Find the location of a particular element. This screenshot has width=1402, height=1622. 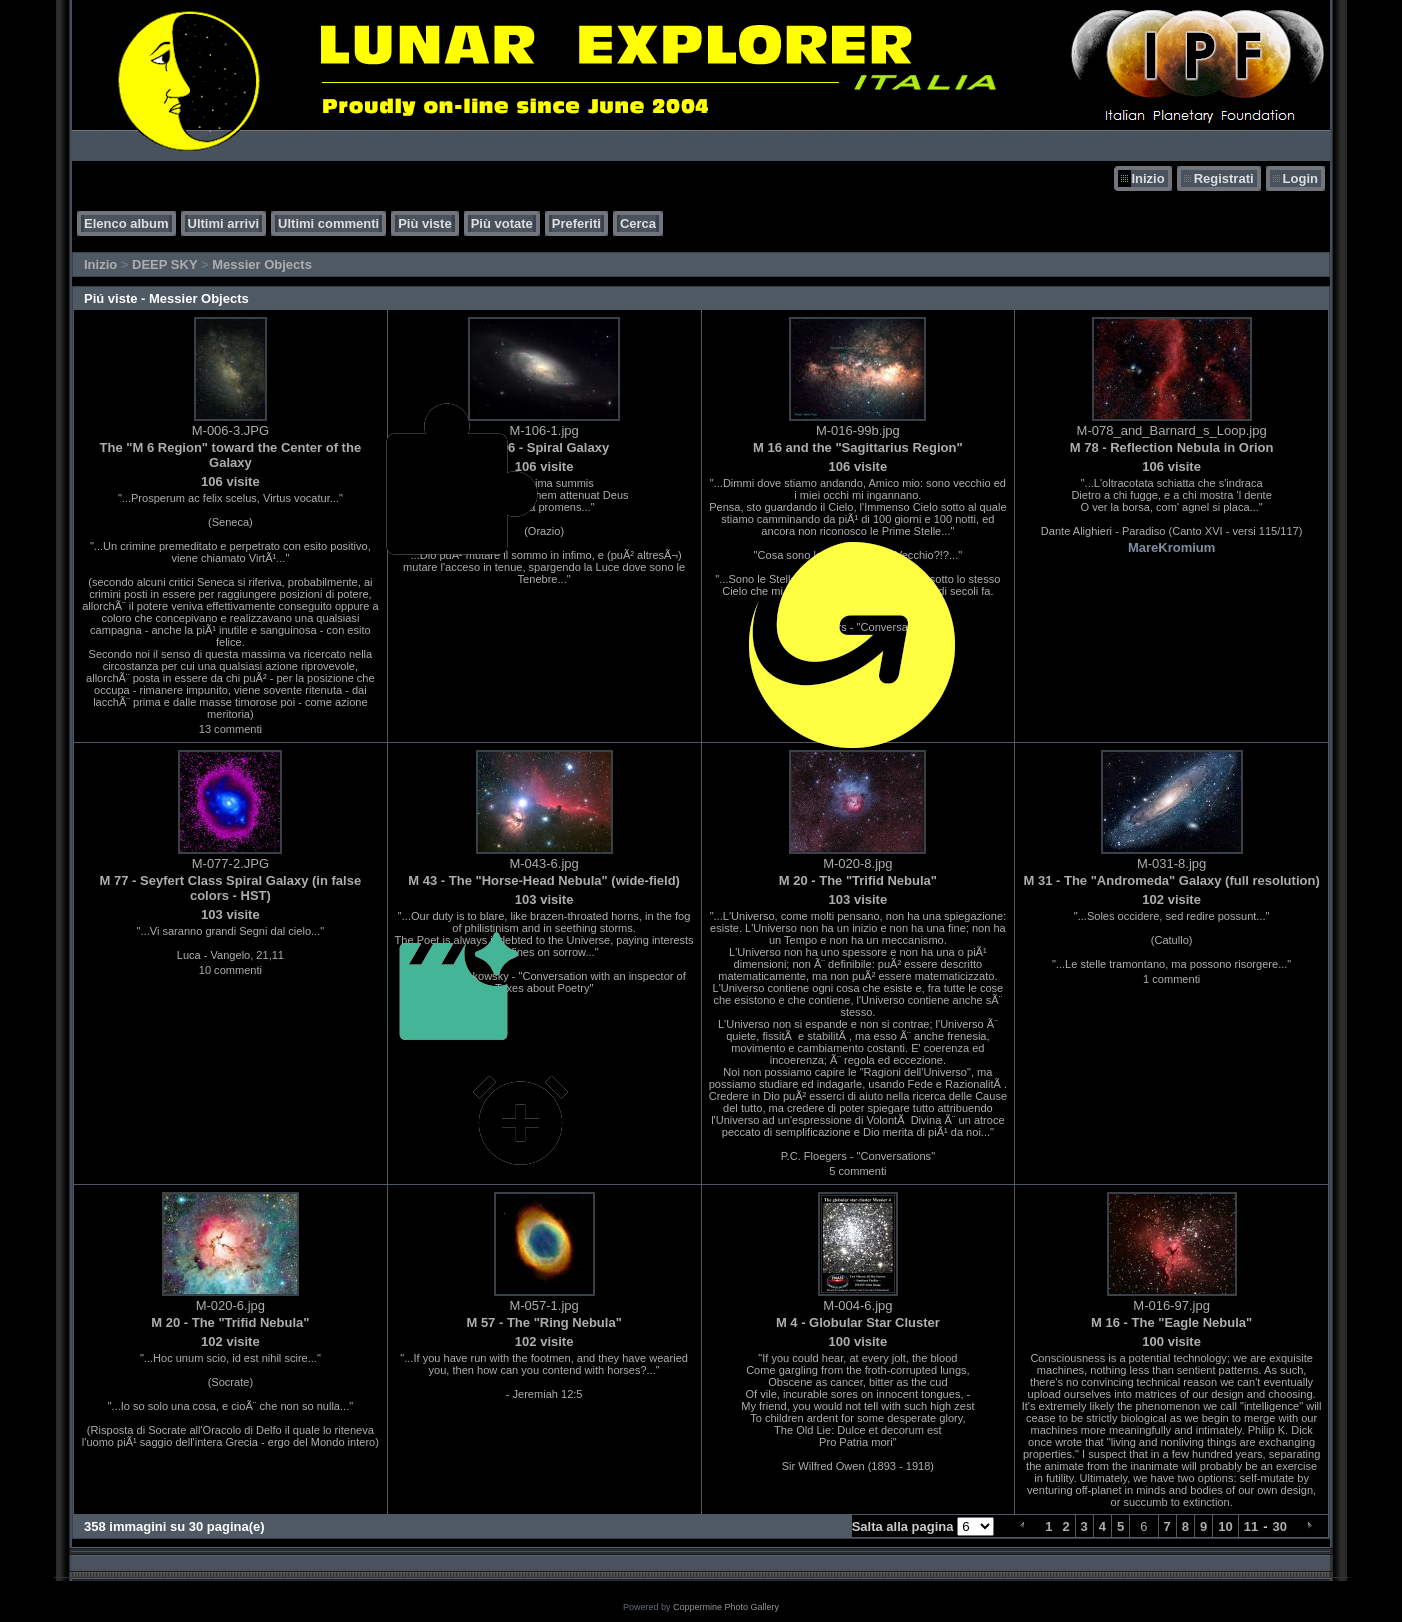

access plugins or extensions is located at coordinates (454, 486).